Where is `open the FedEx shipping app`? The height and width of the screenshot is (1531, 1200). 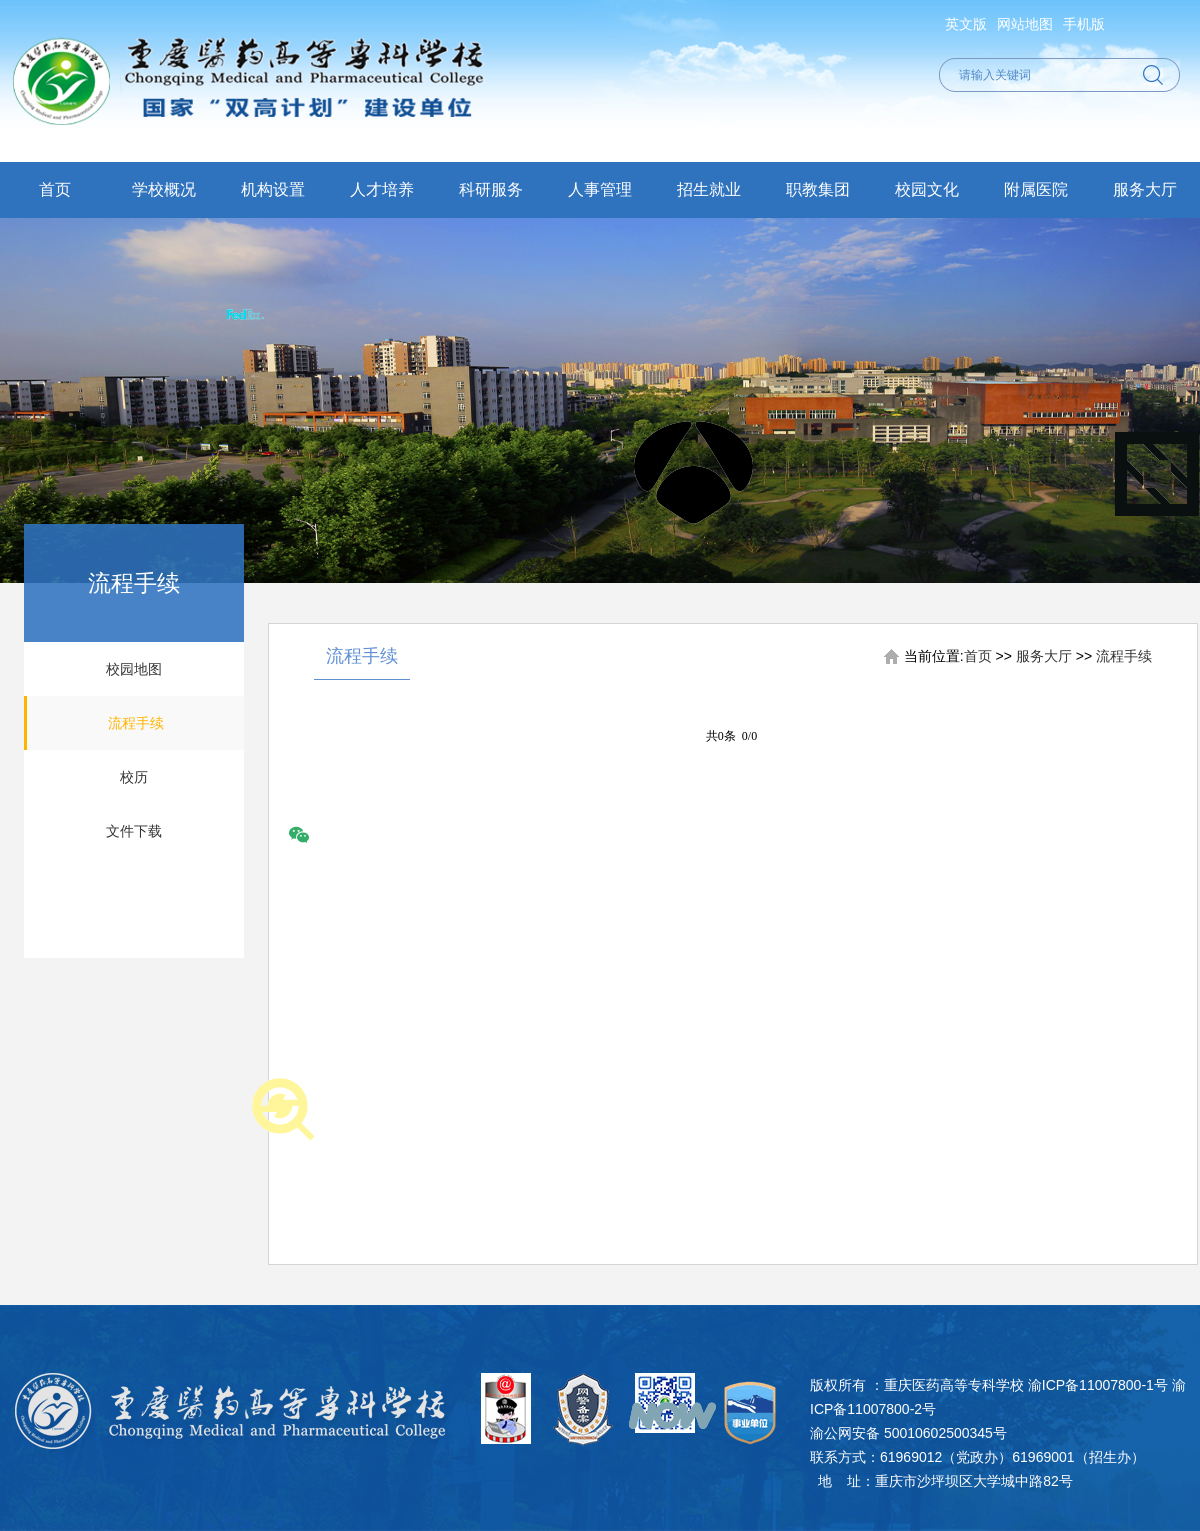 open the FedEx shipping app is located at coordinates (245, 314).